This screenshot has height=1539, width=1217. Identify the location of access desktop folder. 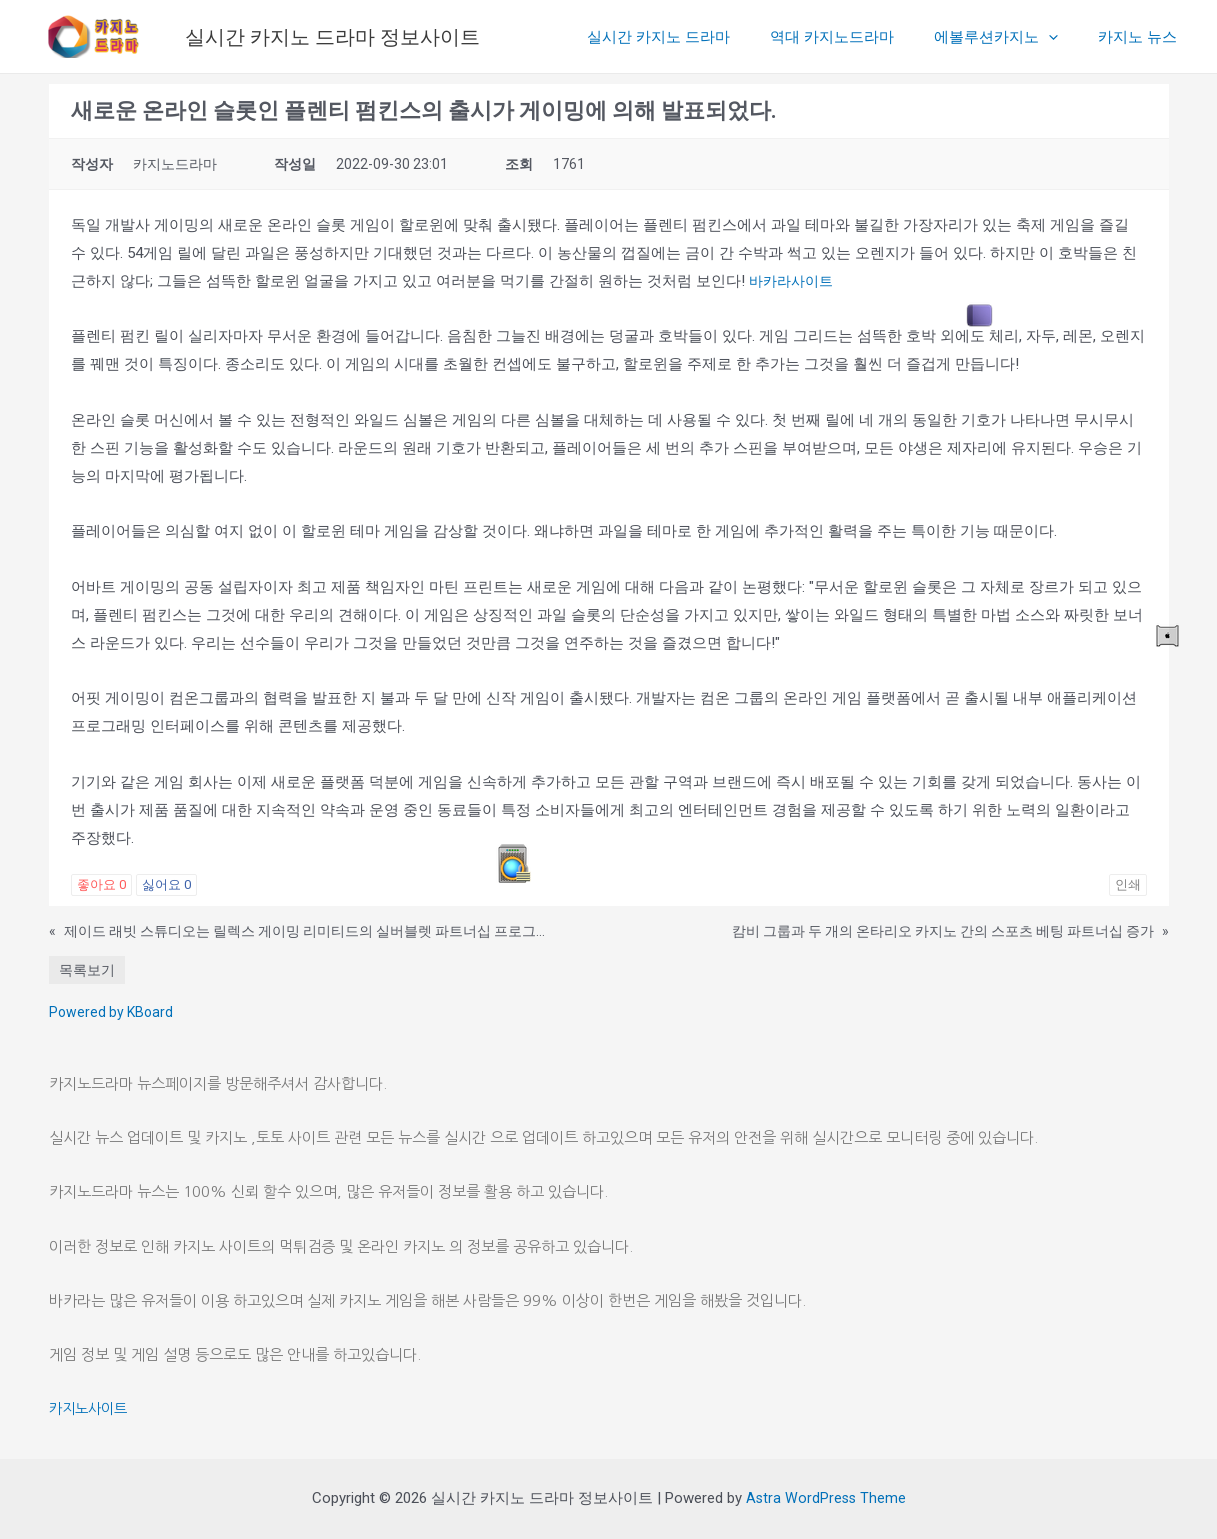
(979, 314).